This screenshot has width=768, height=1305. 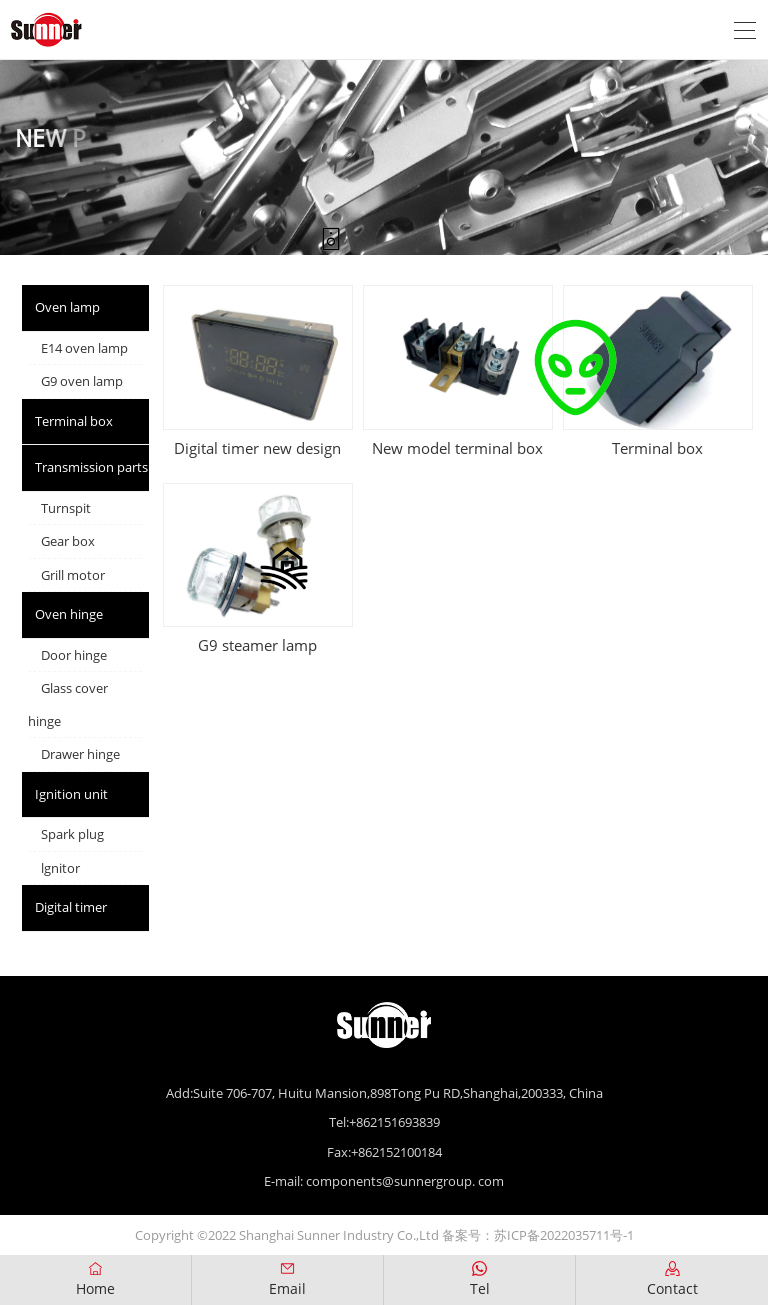 What do you see at coordinates (284, 569) in the screenshot?
I see `access farm or agricultural features` at bounding box center [284, 569].